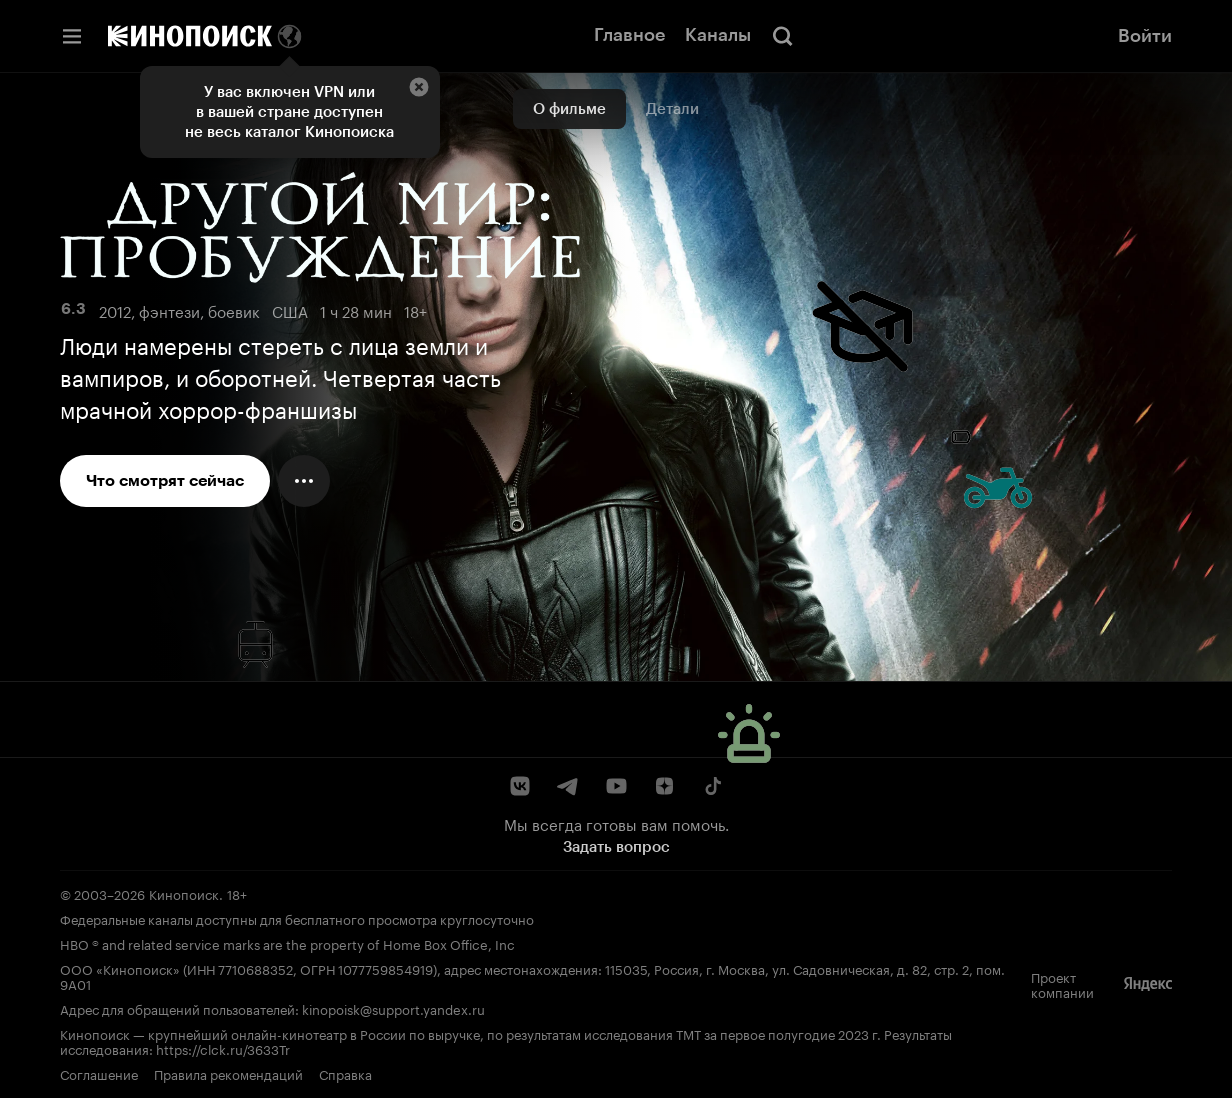 The image size is (1232, 1098). I want to click on indicates low battery level, so click(961, 437).